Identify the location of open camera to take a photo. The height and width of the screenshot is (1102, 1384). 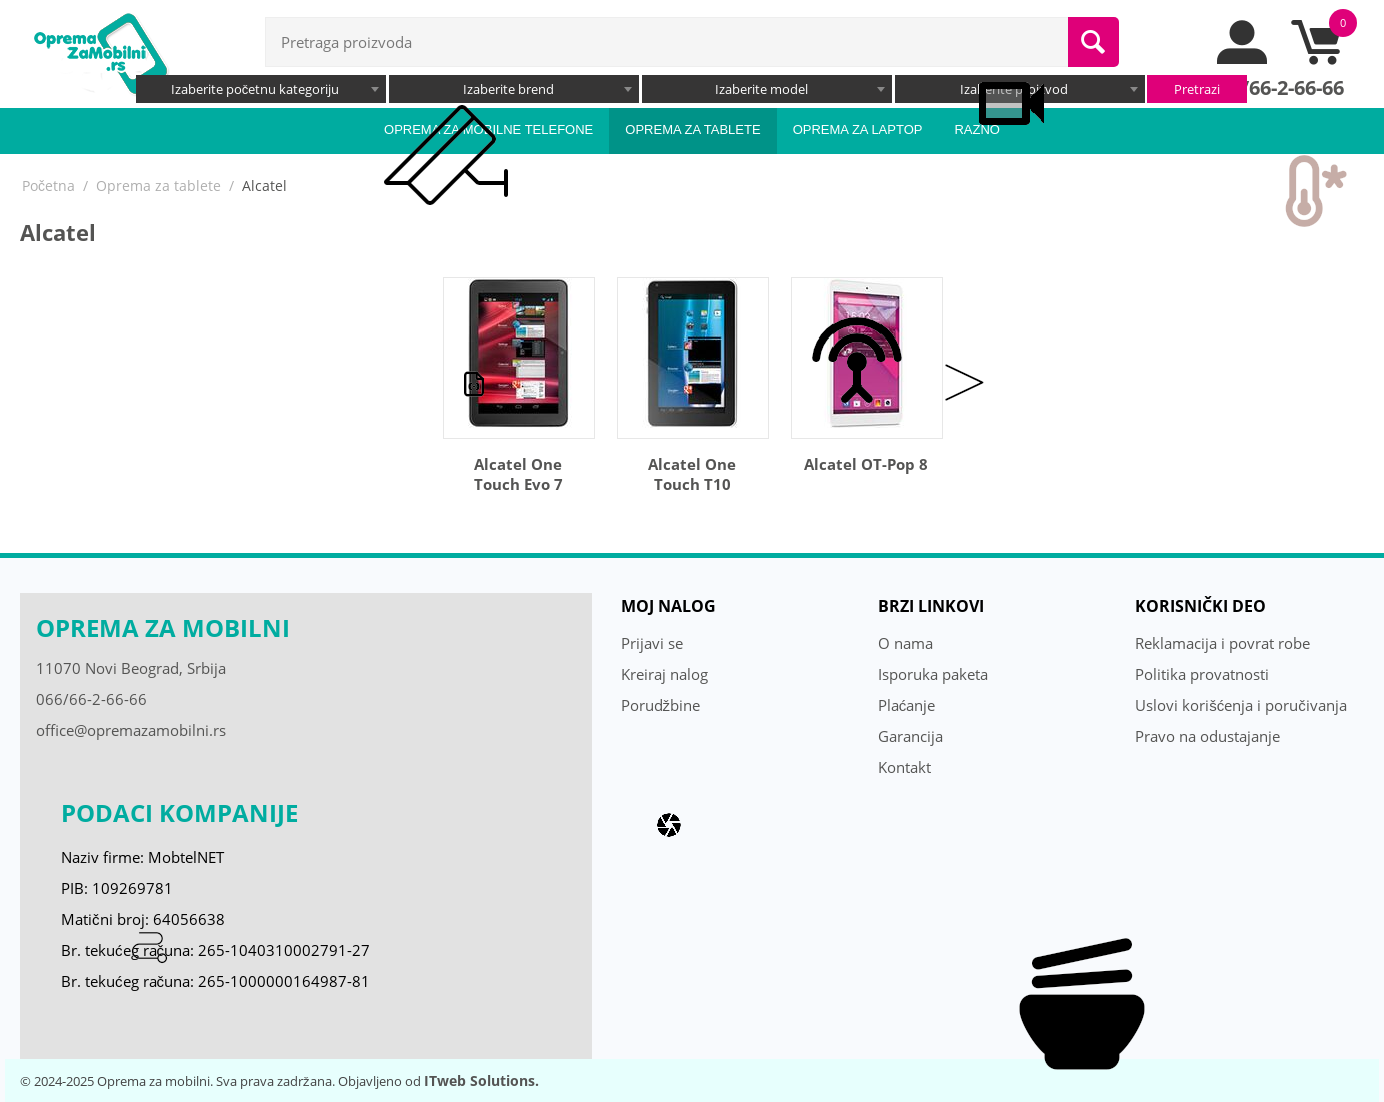
(669, 825).